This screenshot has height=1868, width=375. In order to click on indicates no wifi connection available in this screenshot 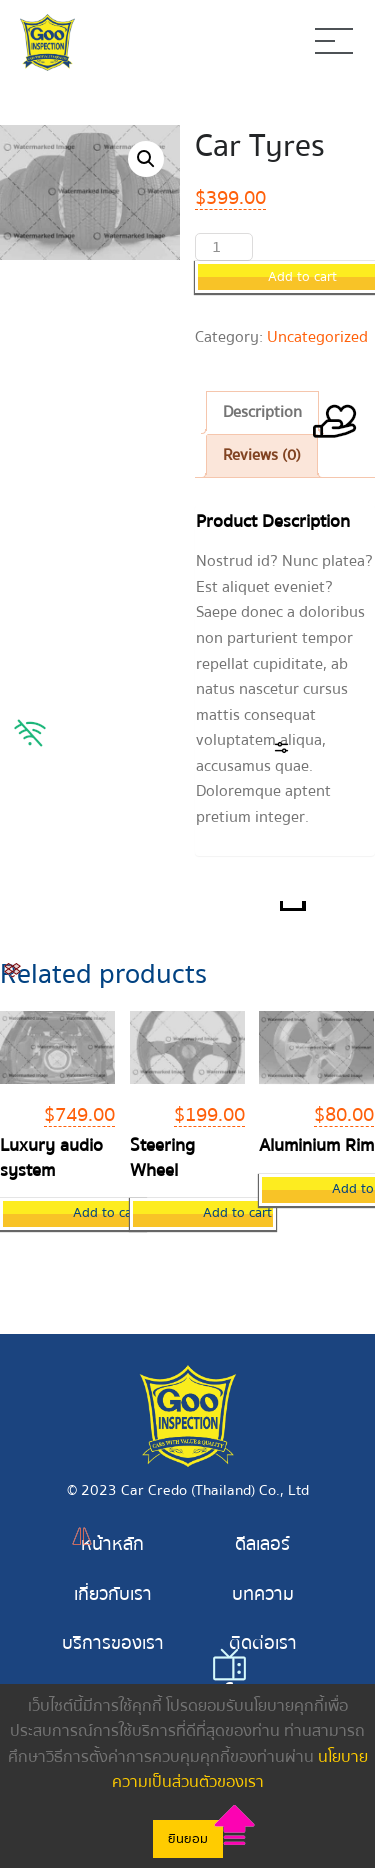, I will do `click(30, 733)`.